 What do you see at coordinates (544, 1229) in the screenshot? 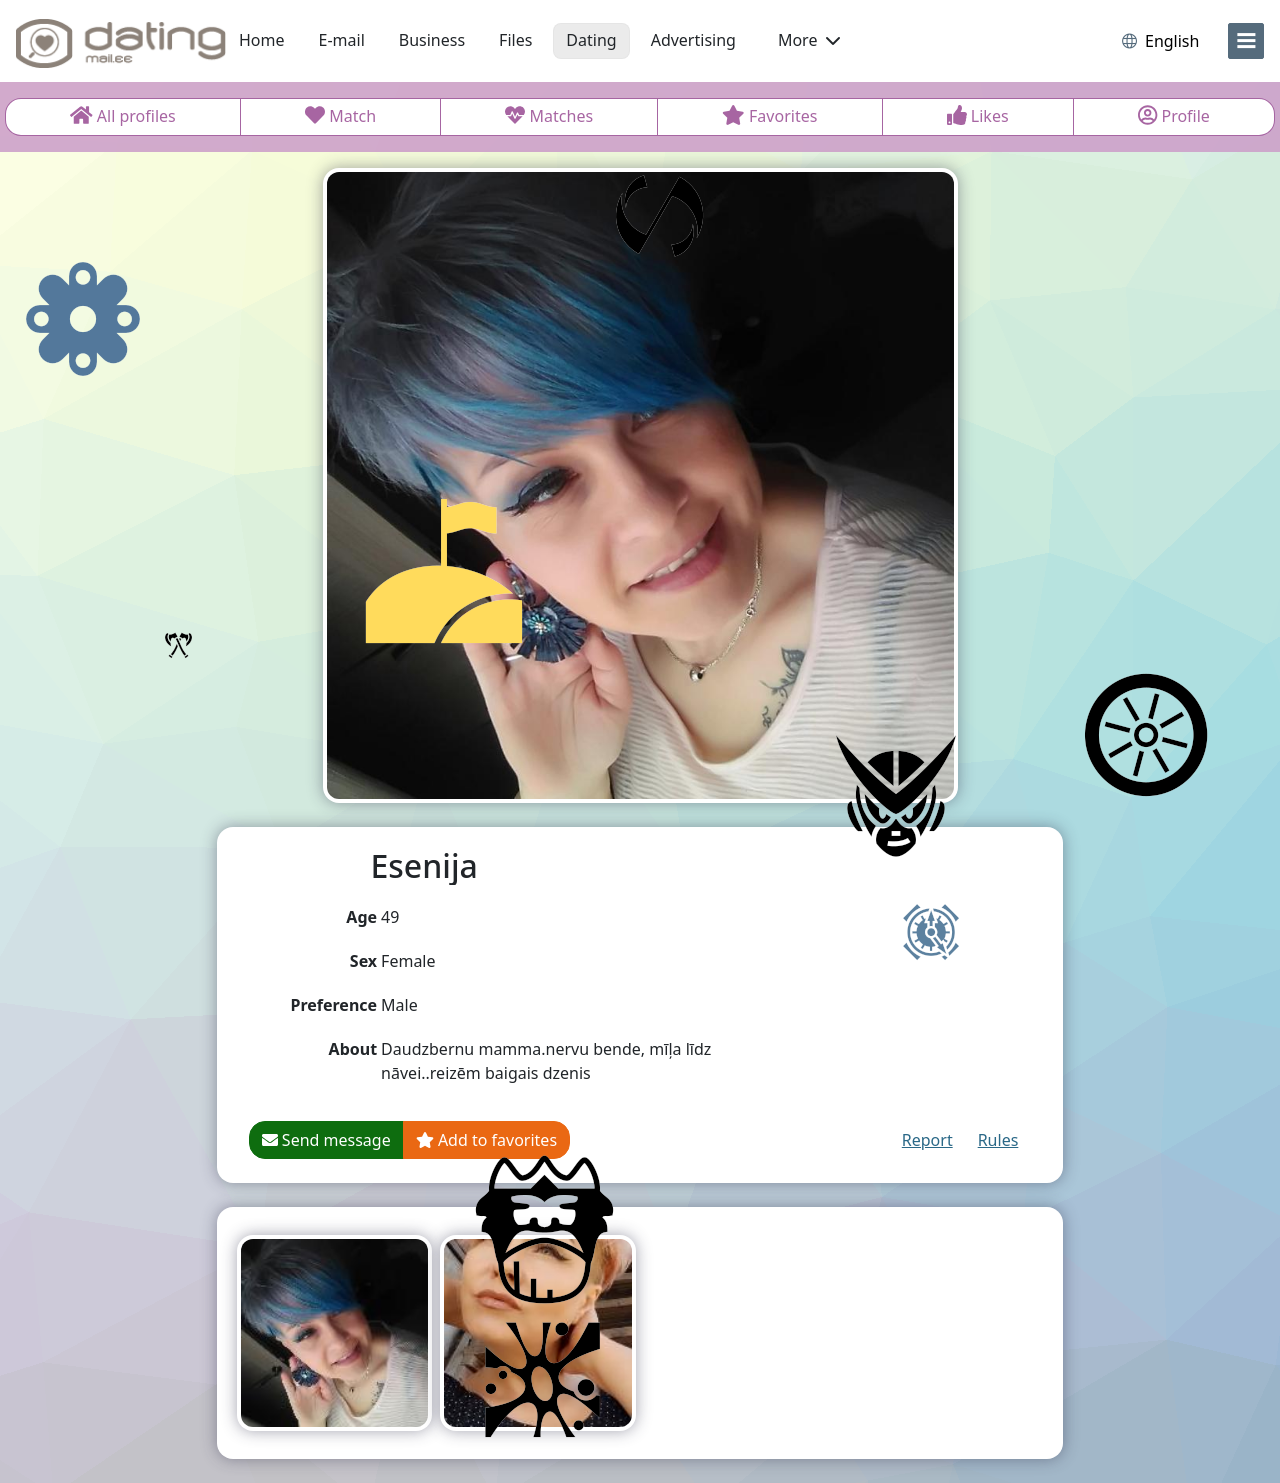
I see `select the old king character or unit` at bounding box center [544, 1229].